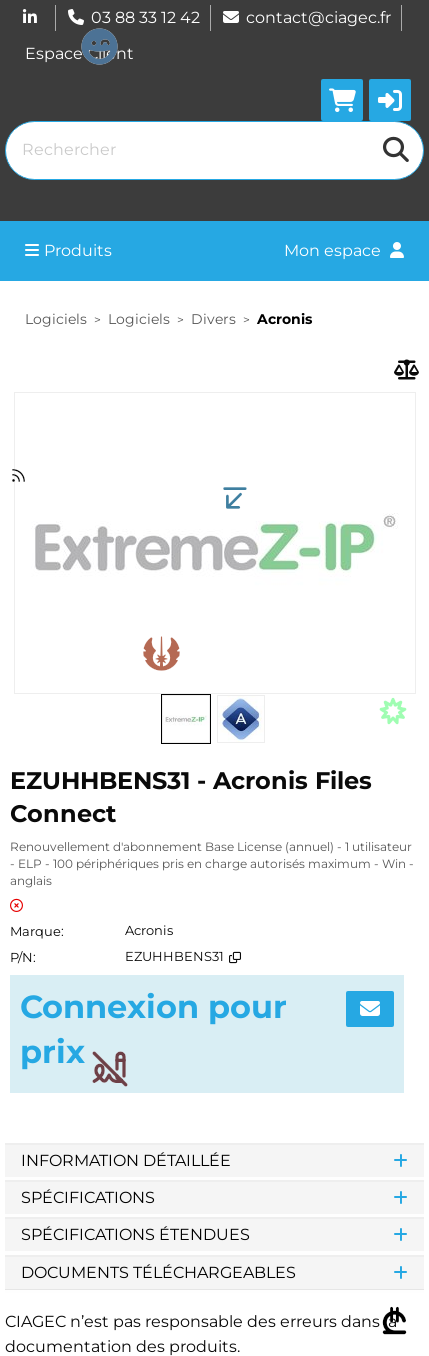  What do you see at coordinates (18, 475) in the screenshot?
I see `subscribe to RSS feed` at bounding box center [18, 475].